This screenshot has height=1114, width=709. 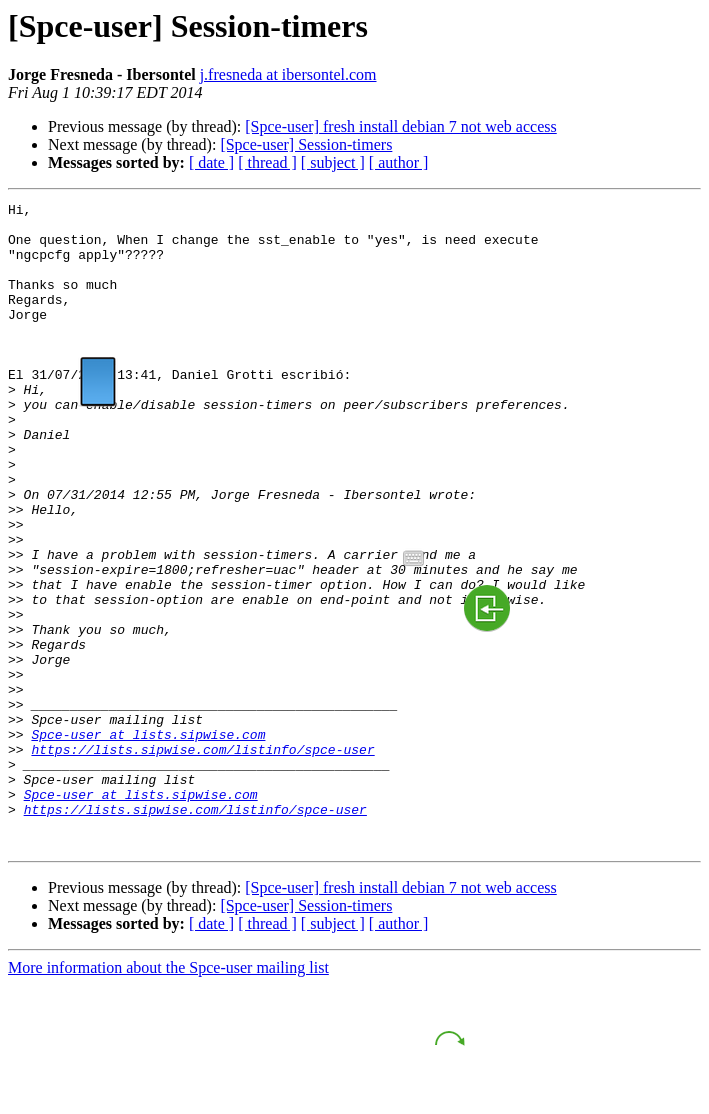 I want to click on access keyboard settings, so click(x=413, y=558).